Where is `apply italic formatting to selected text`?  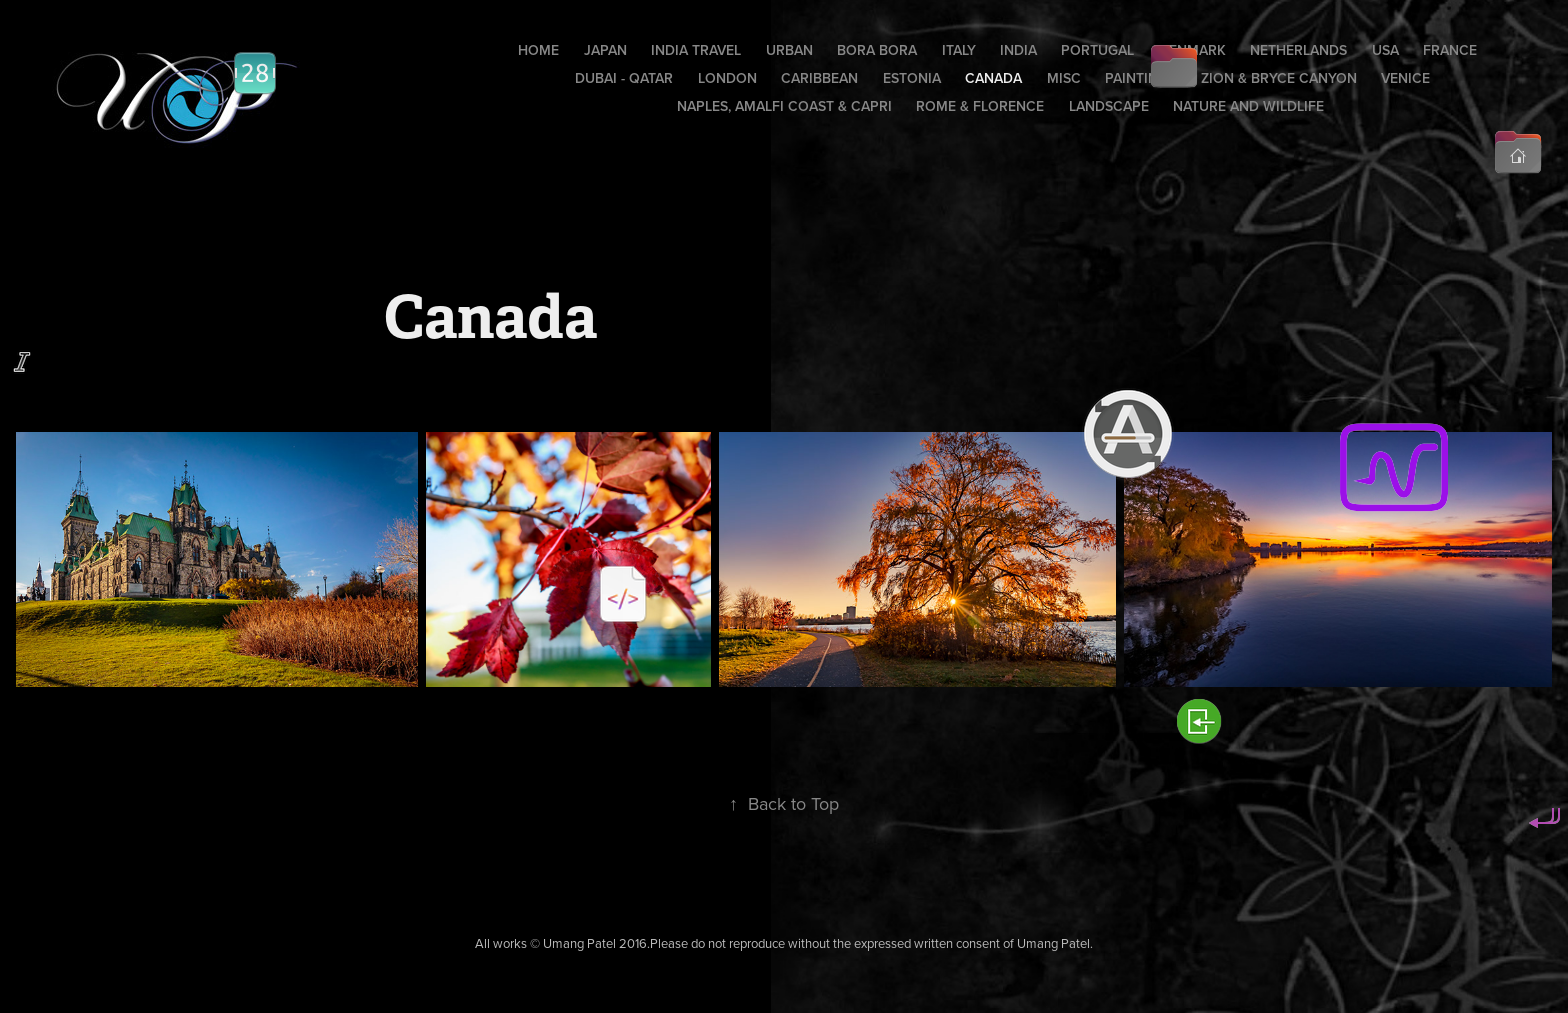 apply italic formatting to selected text is located at coordinates (22, 362).